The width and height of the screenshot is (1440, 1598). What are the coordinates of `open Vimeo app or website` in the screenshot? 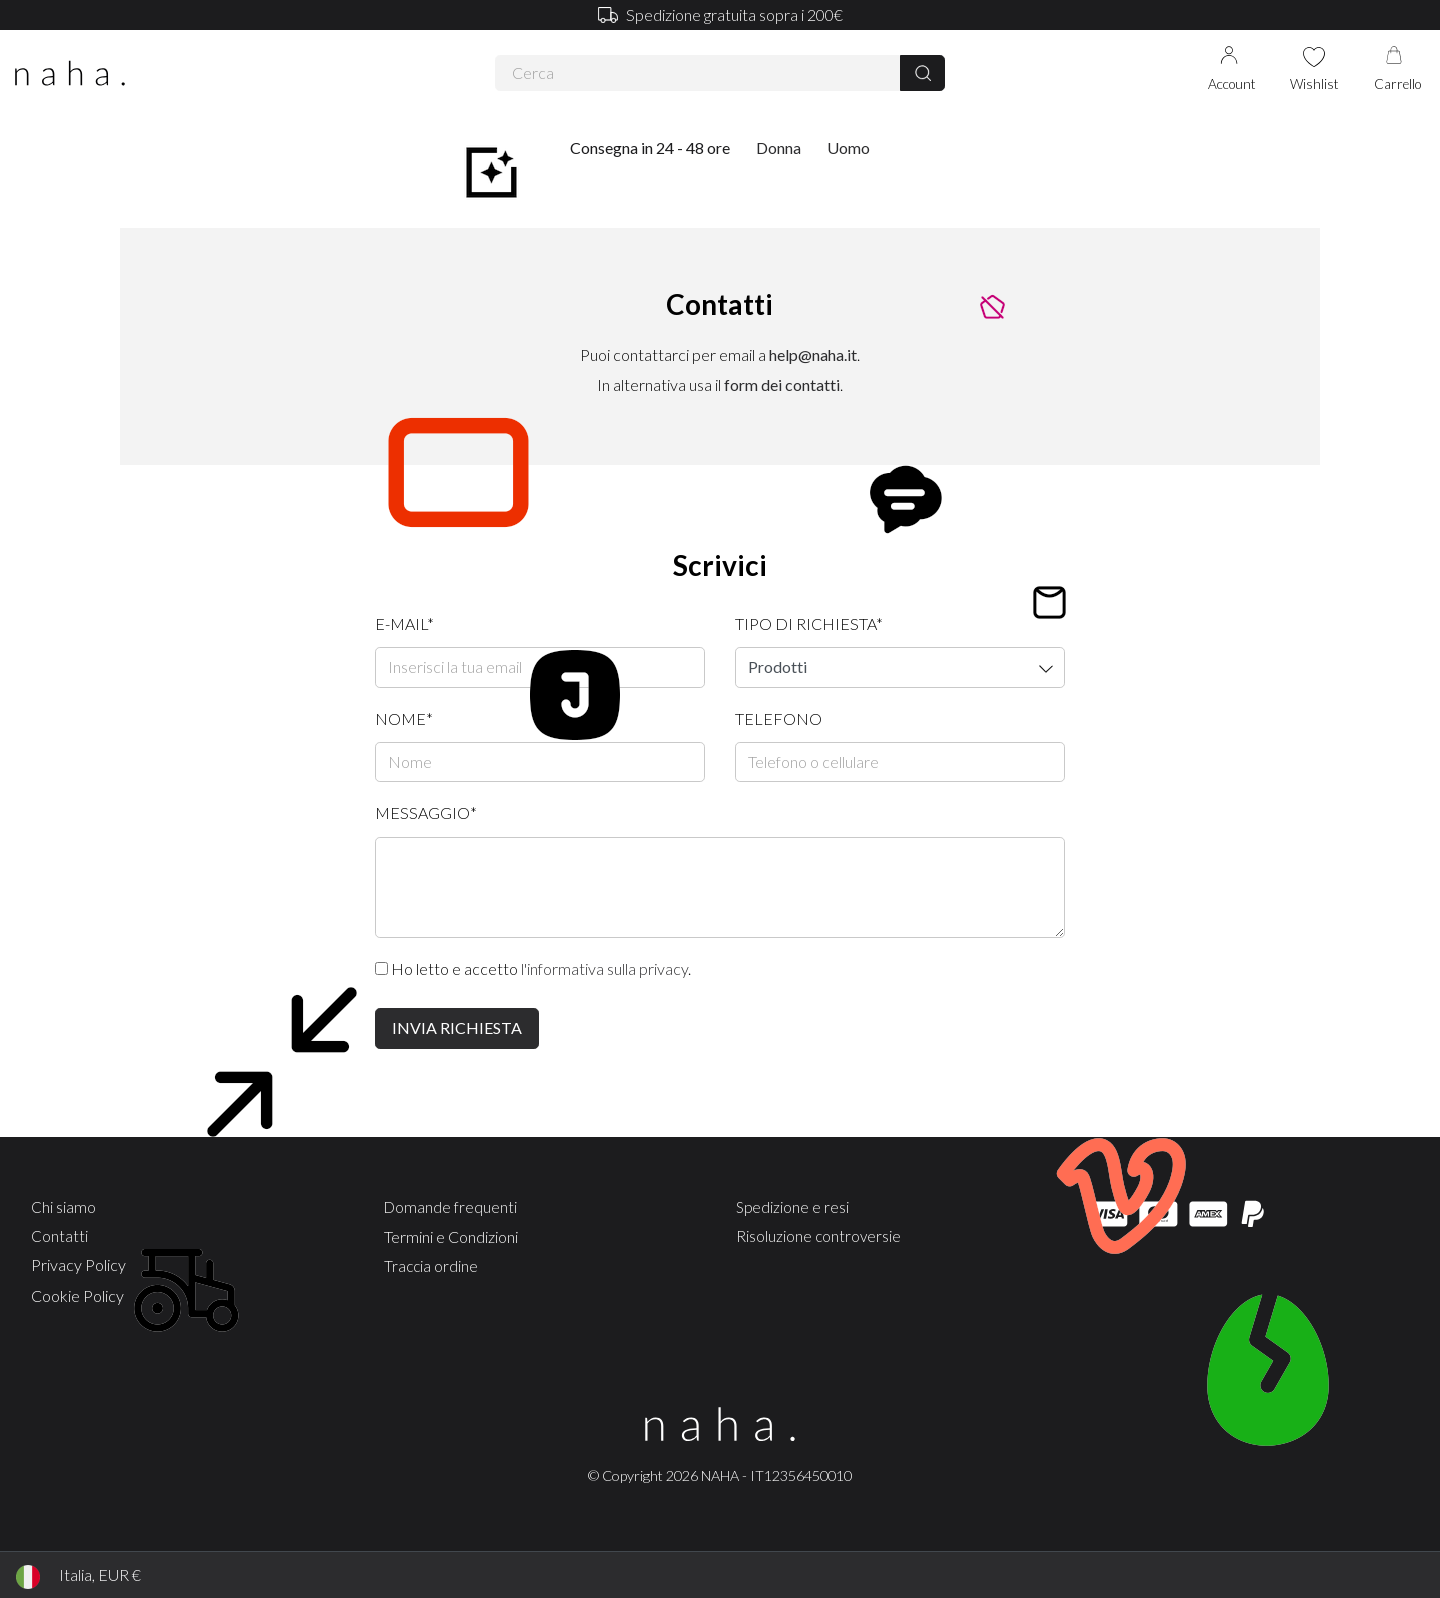 It's located at (1121, 1196).